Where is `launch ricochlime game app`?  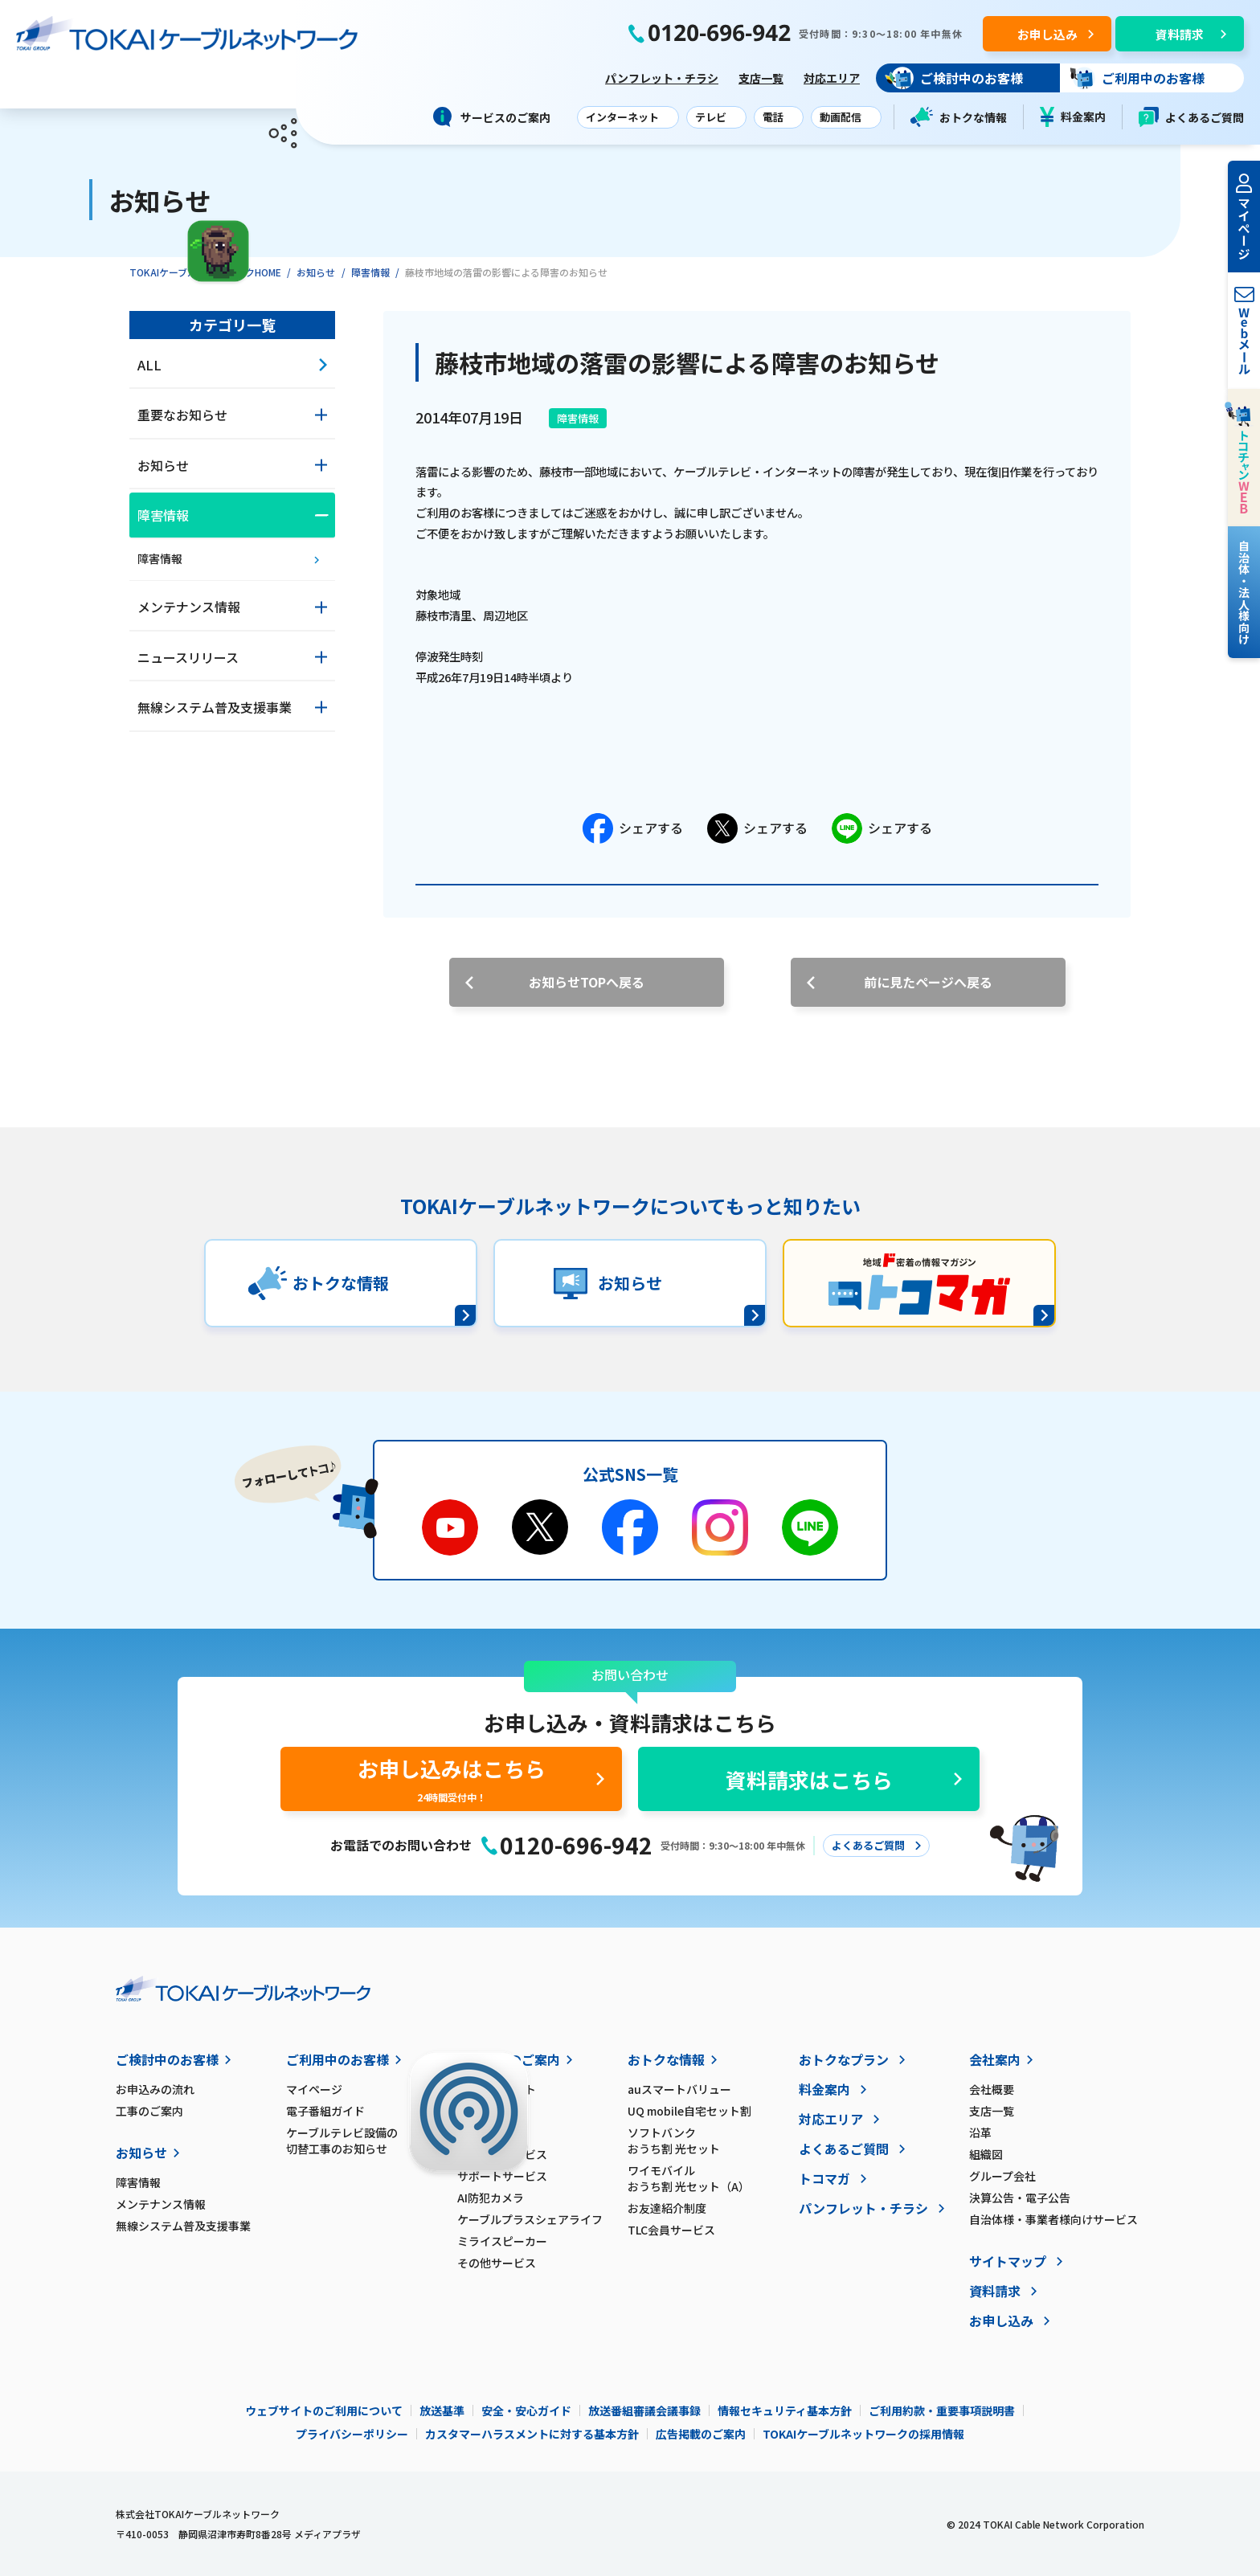 launch ricochlime game app is located at coordinates (218, 251).